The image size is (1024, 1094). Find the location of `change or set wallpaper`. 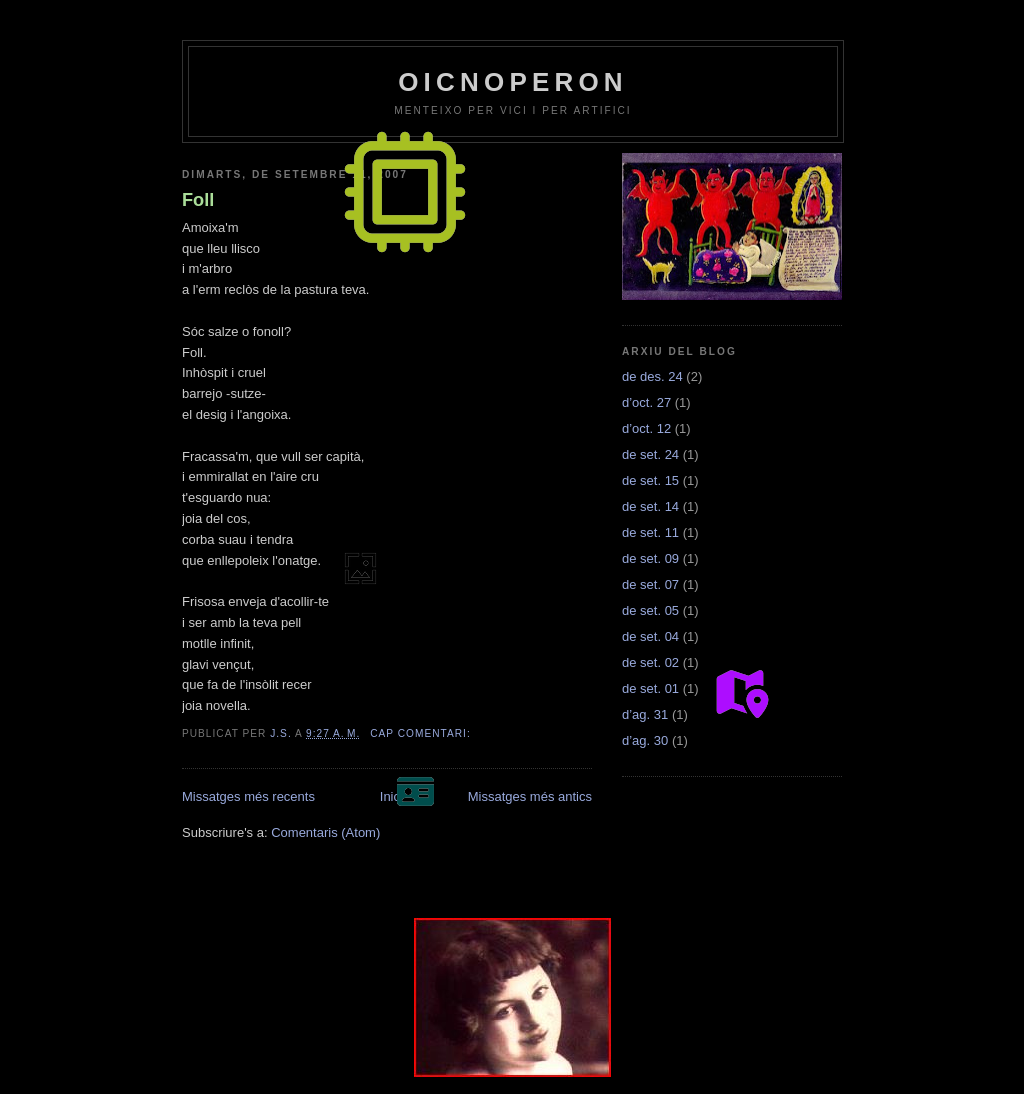

change or set wallpaper is located at coordinates (360, 568).